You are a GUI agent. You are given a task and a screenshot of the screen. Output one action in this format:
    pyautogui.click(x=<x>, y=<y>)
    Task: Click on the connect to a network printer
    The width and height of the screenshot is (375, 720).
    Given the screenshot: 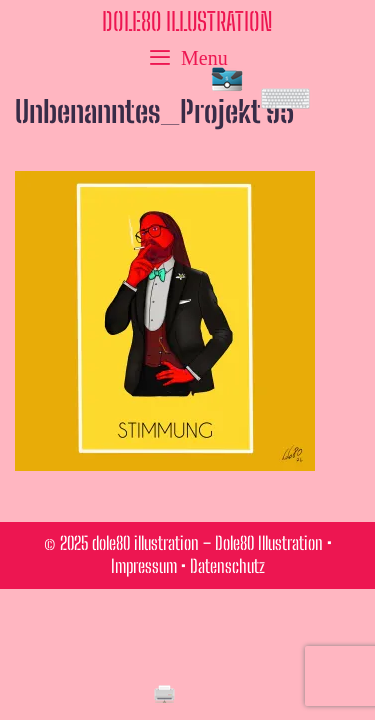 What is the action you would take?
    pyautogui.click(x=164, y=694)
    